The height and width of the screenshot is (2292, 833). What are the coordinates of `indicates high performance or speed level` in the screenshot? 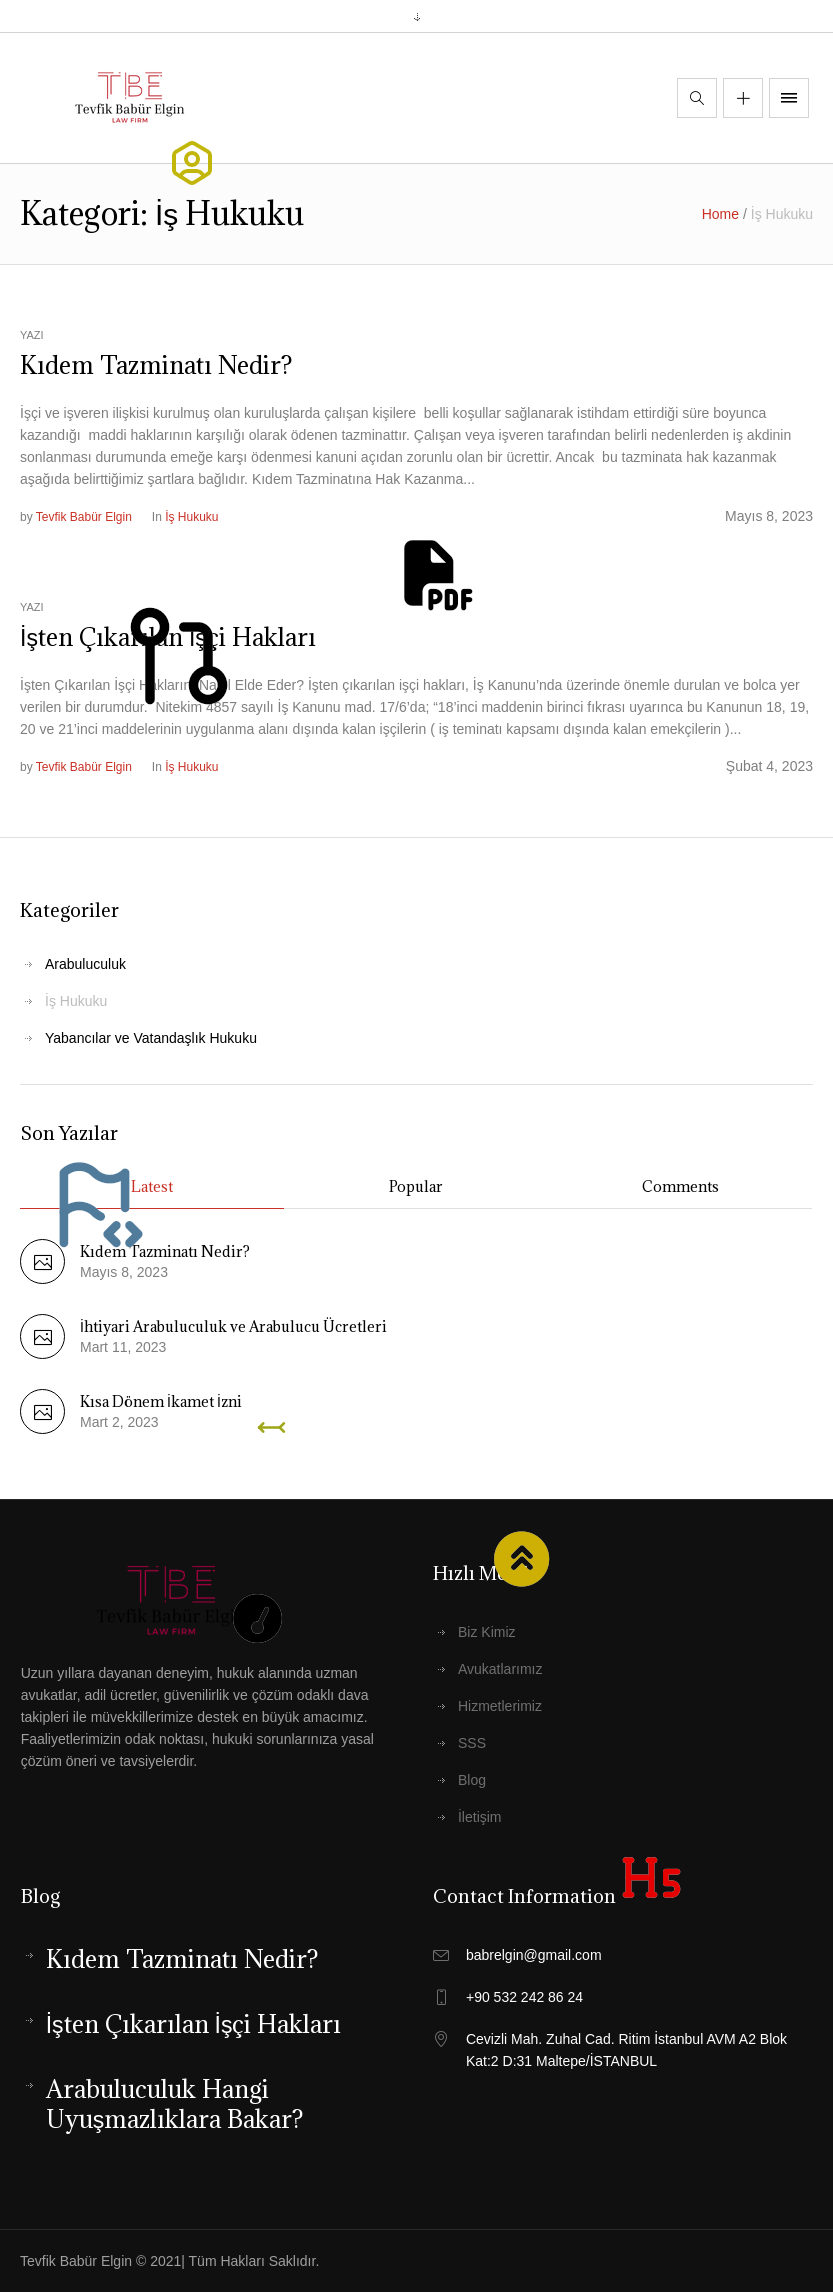 It's located at (257, 1618).